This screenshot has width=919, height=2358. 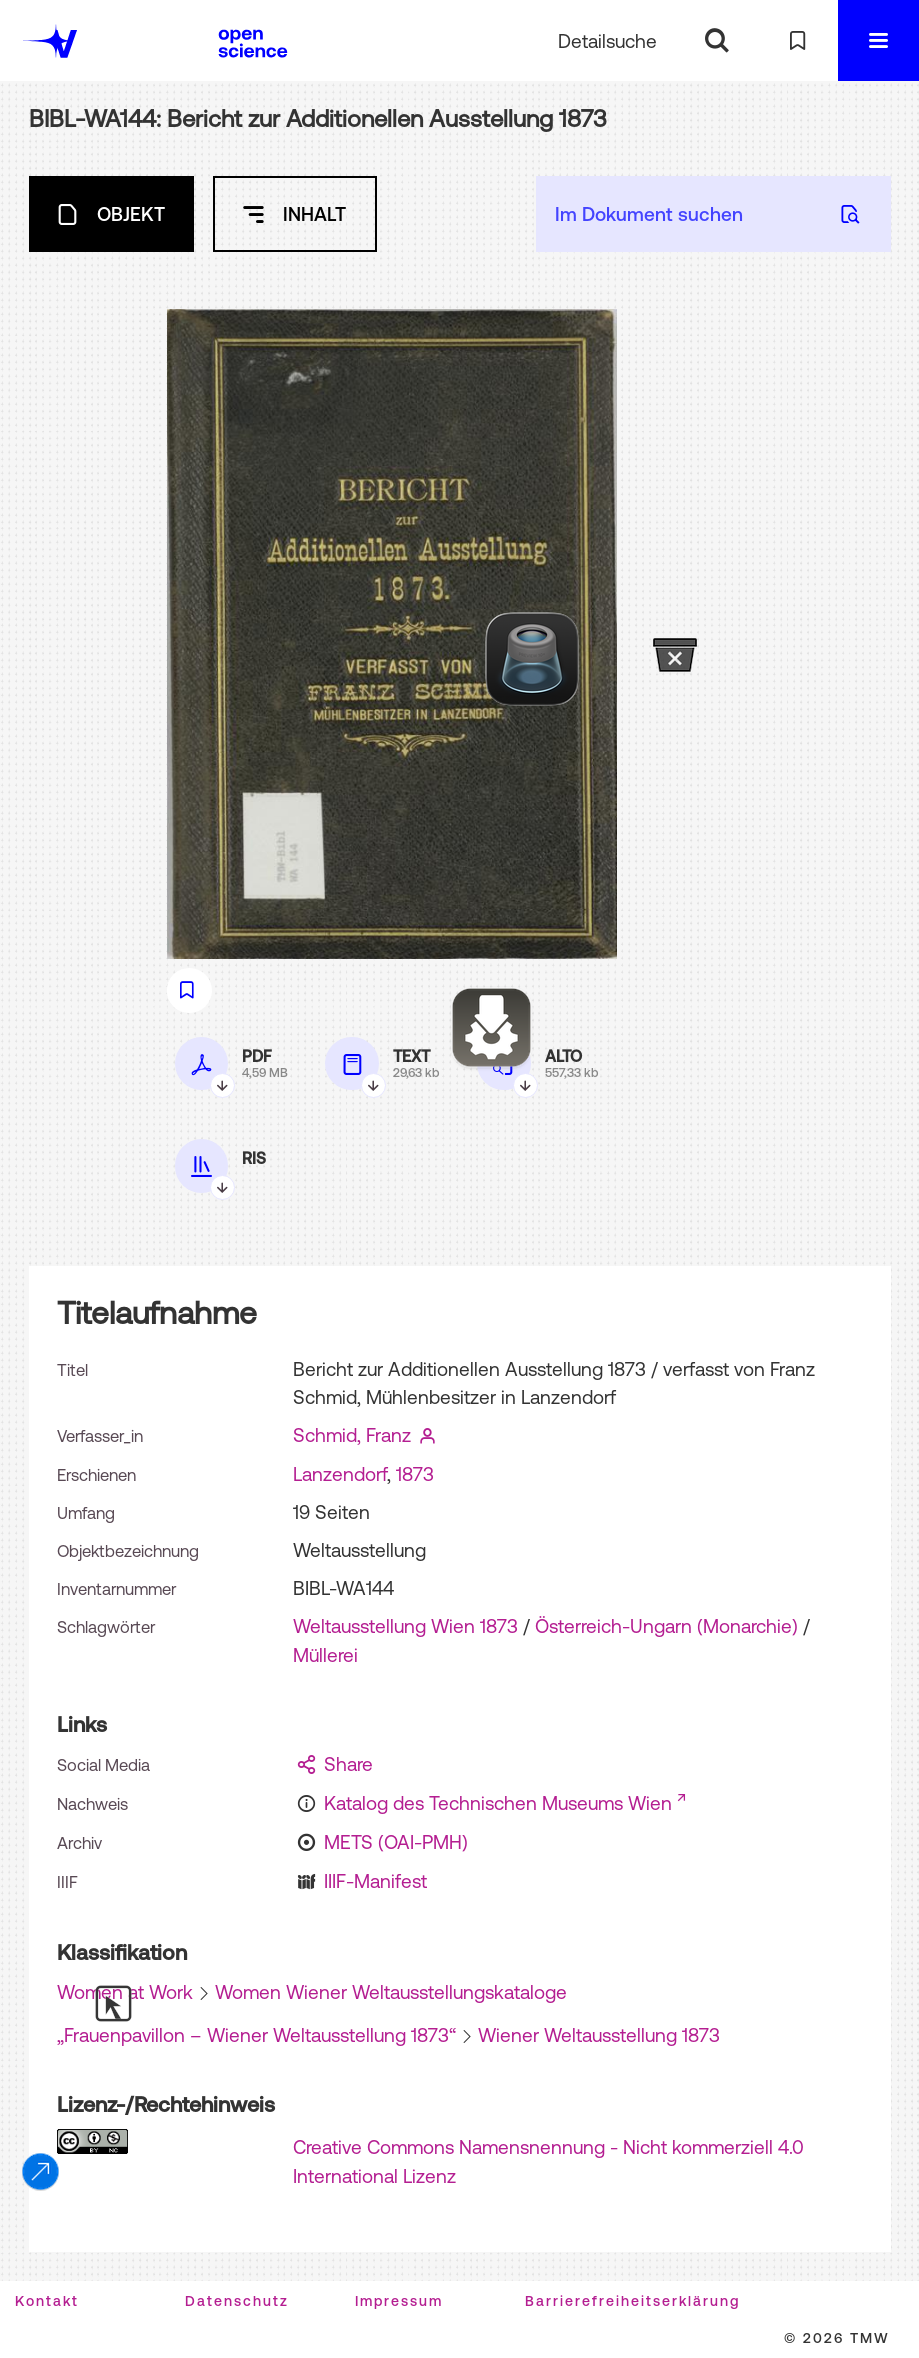 I want to click on open Preview app to view images and PDFs, so click(x=532, y=659).